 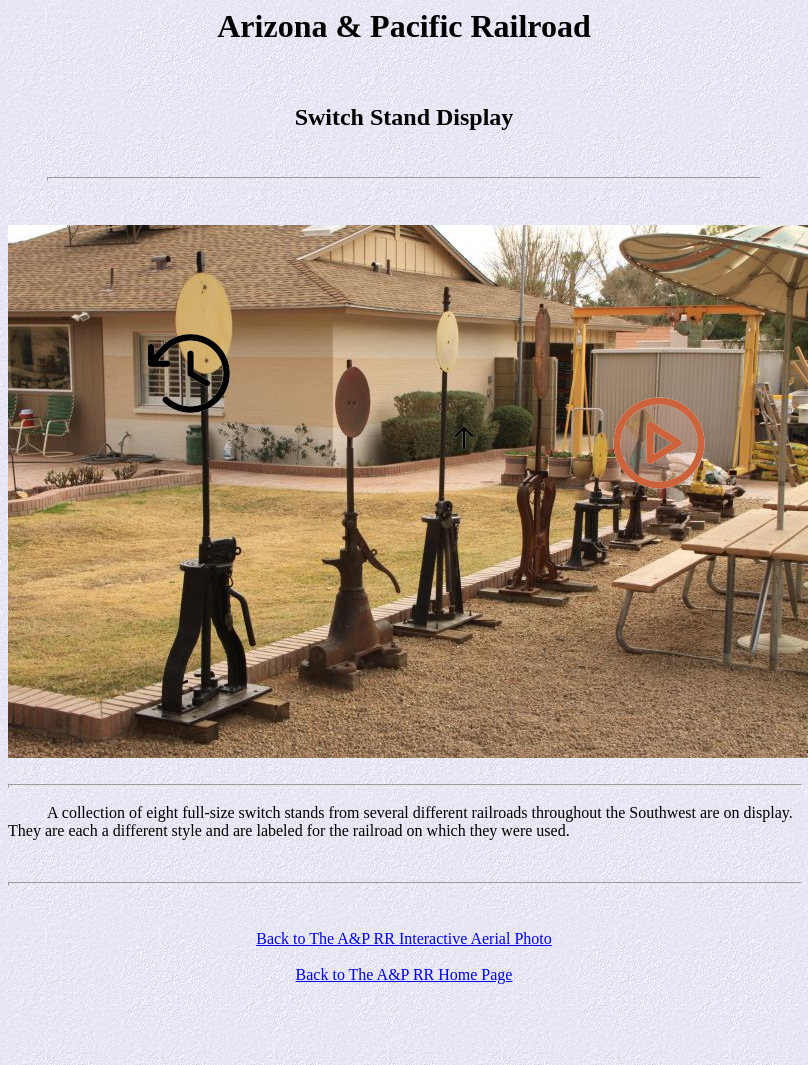 What do you see at coordinates (659, 443) in the screenshot?
I see `play media or video content` at bounding box center [659, 443].